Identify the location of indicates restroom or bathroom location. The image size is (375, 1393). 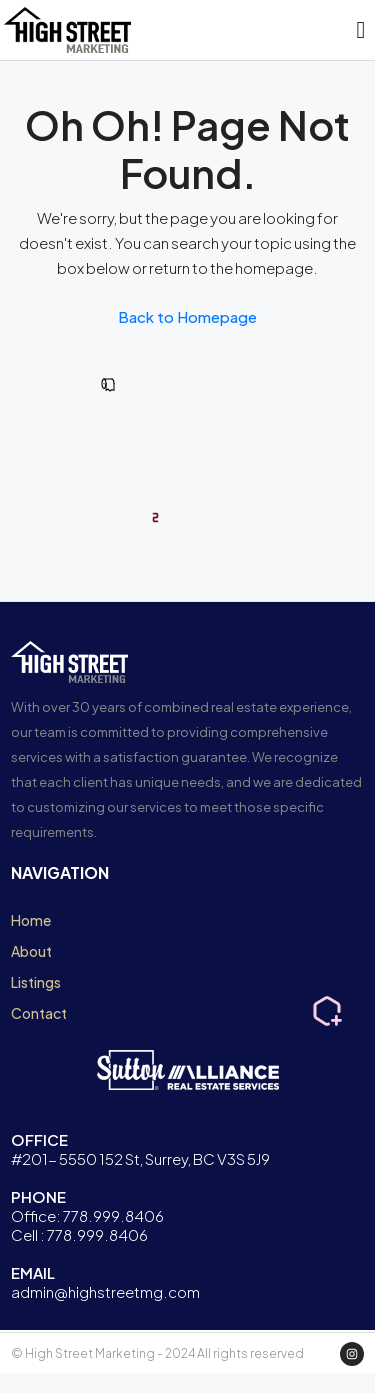
(108, 385).